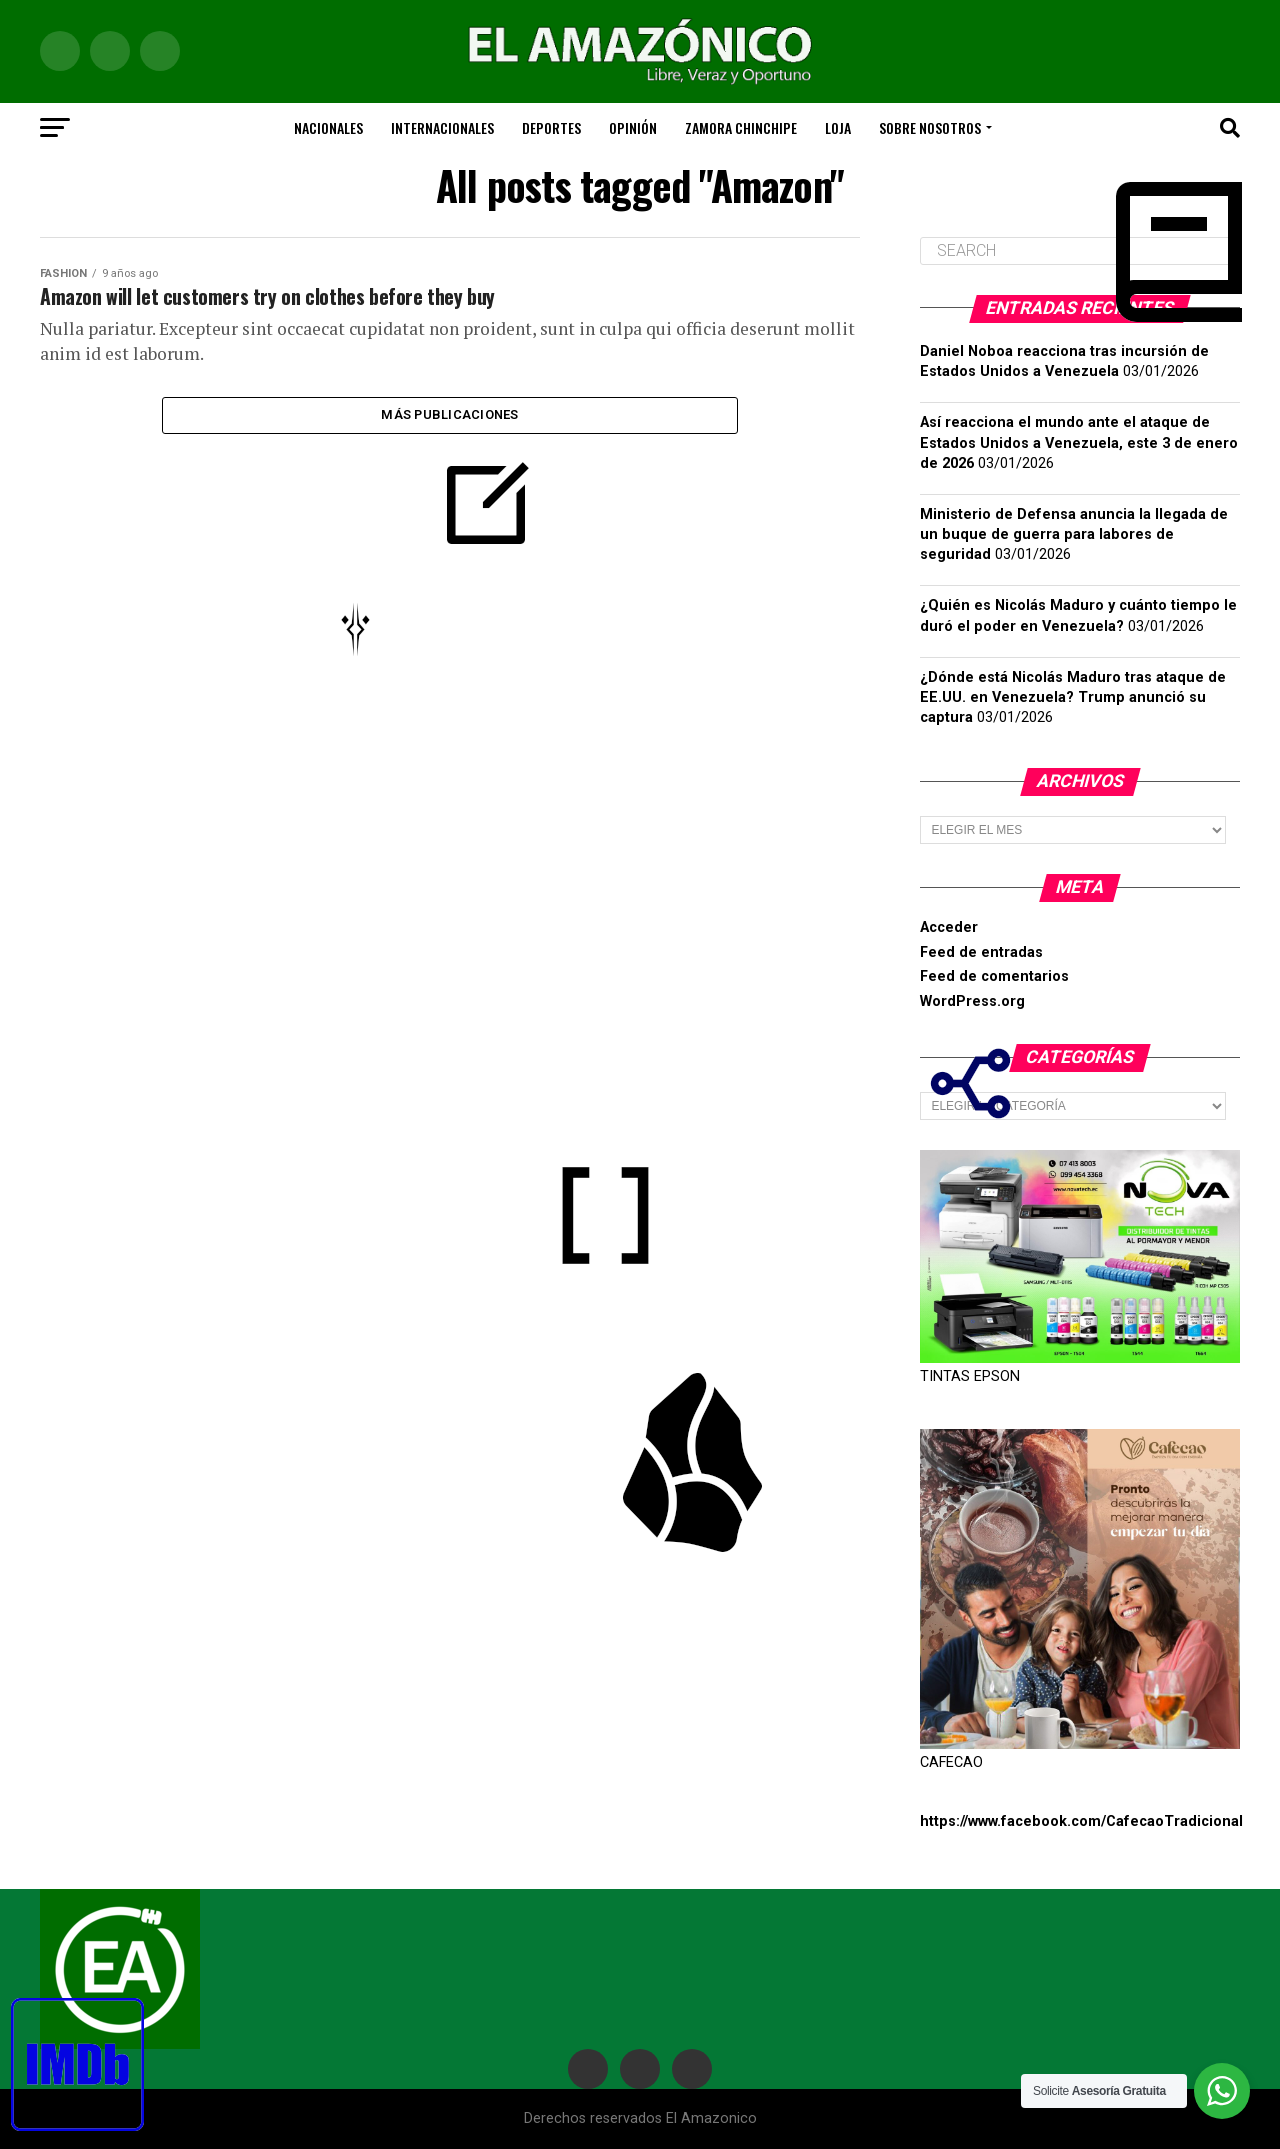  Describe the element at coordinates (971, 1083) in the screenshot. I see `view your StackShare profile` at that location.